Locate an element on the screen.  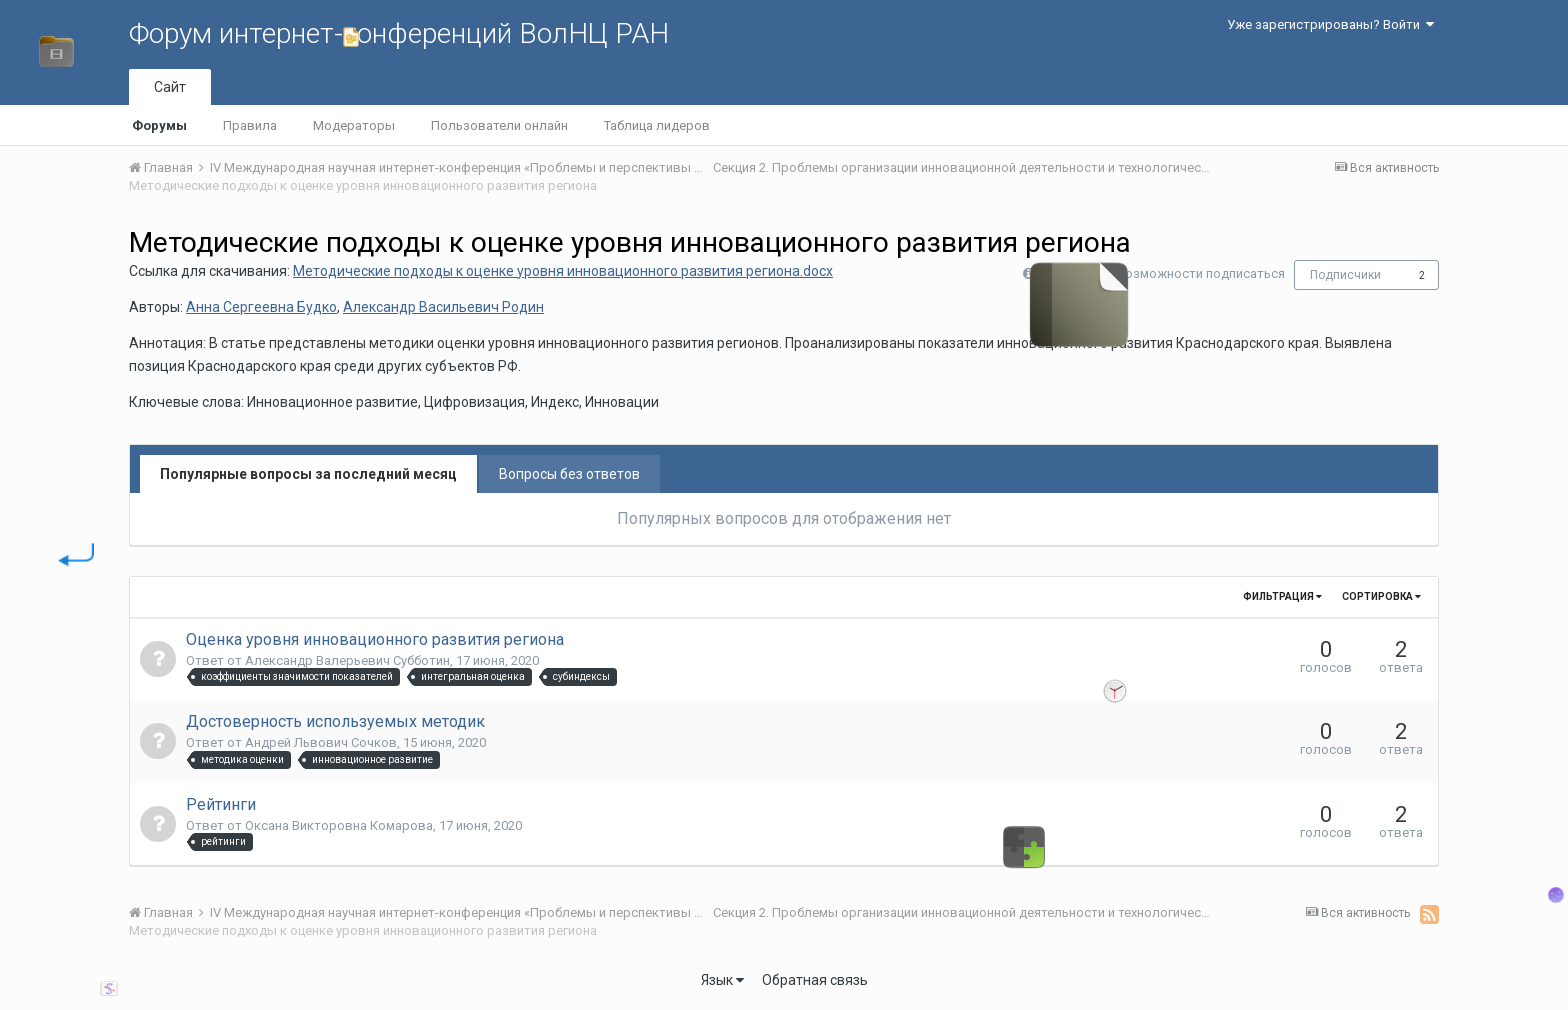
change desktop wallpaper settings is located at coordinates (1079, 301).